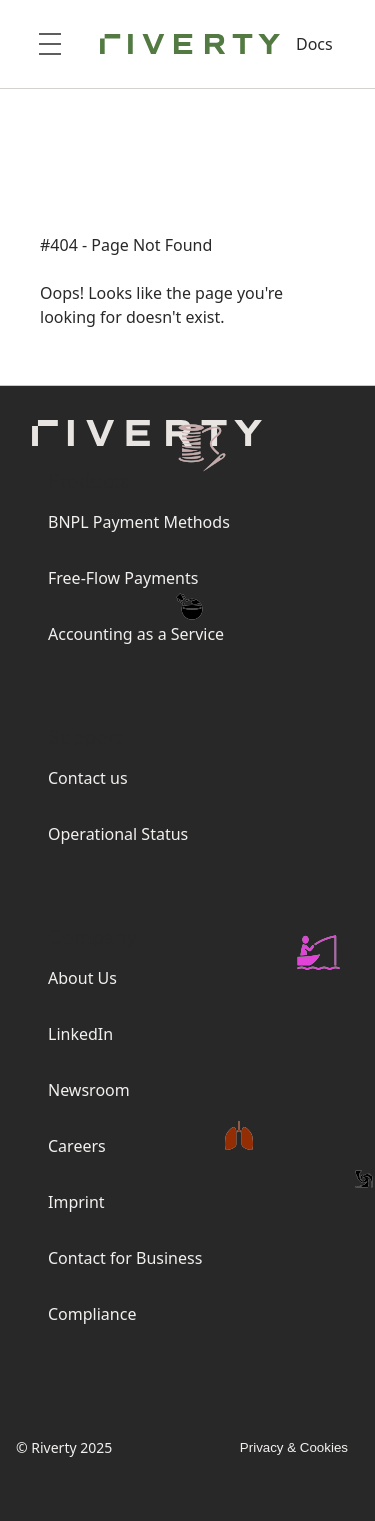  Describe the element at coordinates (189, 606) in the screenshot. I see `use a potion or consumable item` at that location.